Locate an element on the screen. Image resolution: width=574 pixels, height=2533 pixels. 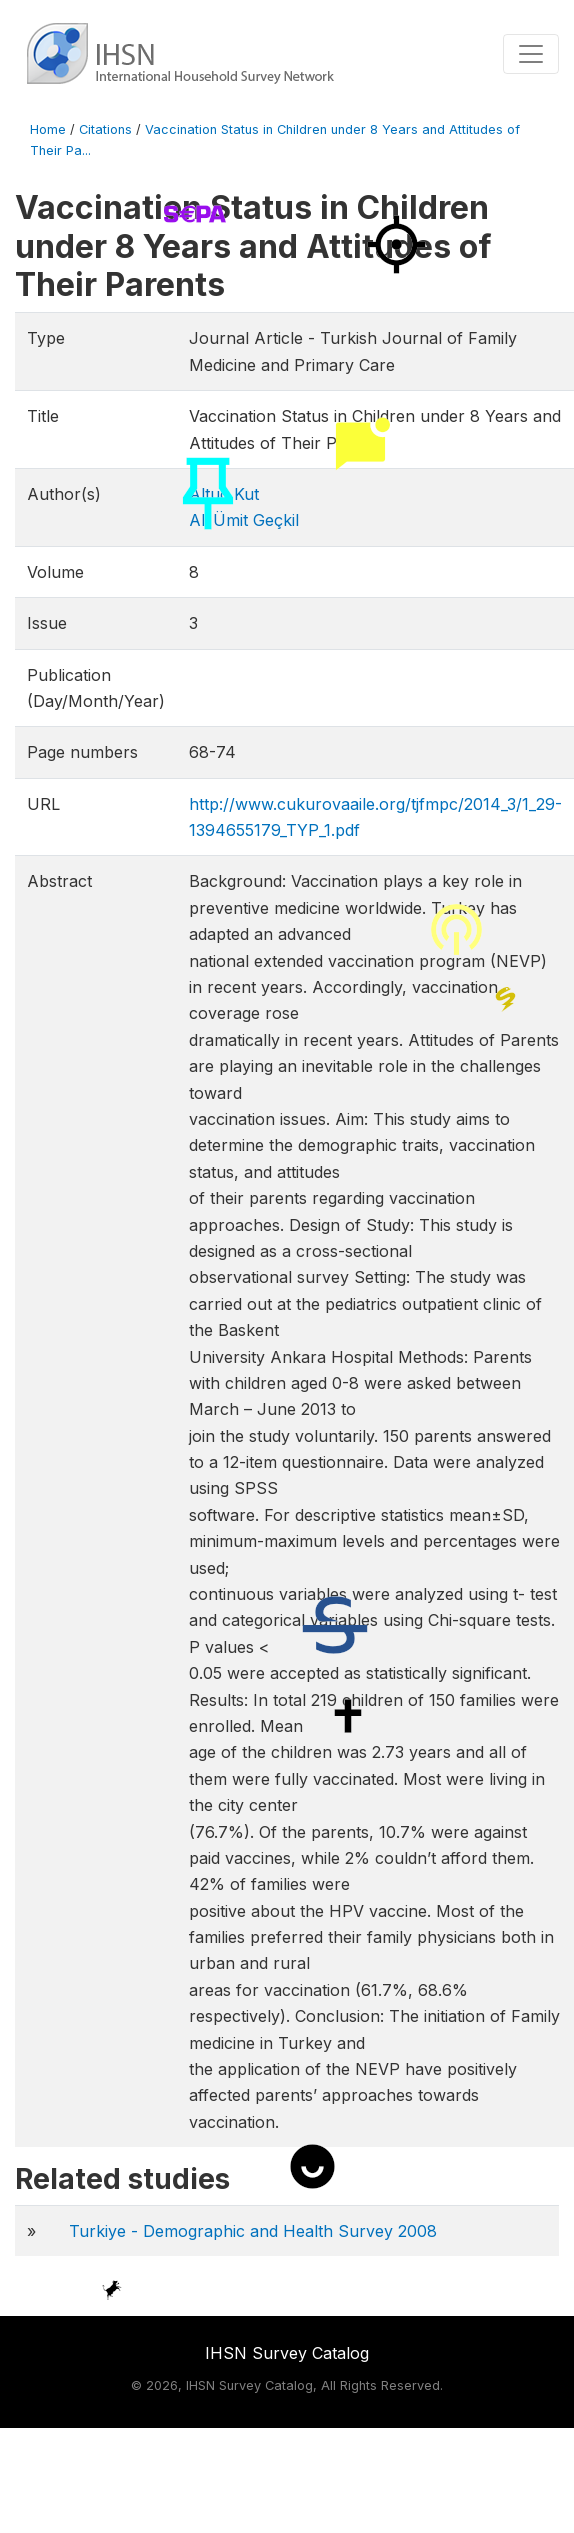
view your profile is located at coordinates (312, 2166).